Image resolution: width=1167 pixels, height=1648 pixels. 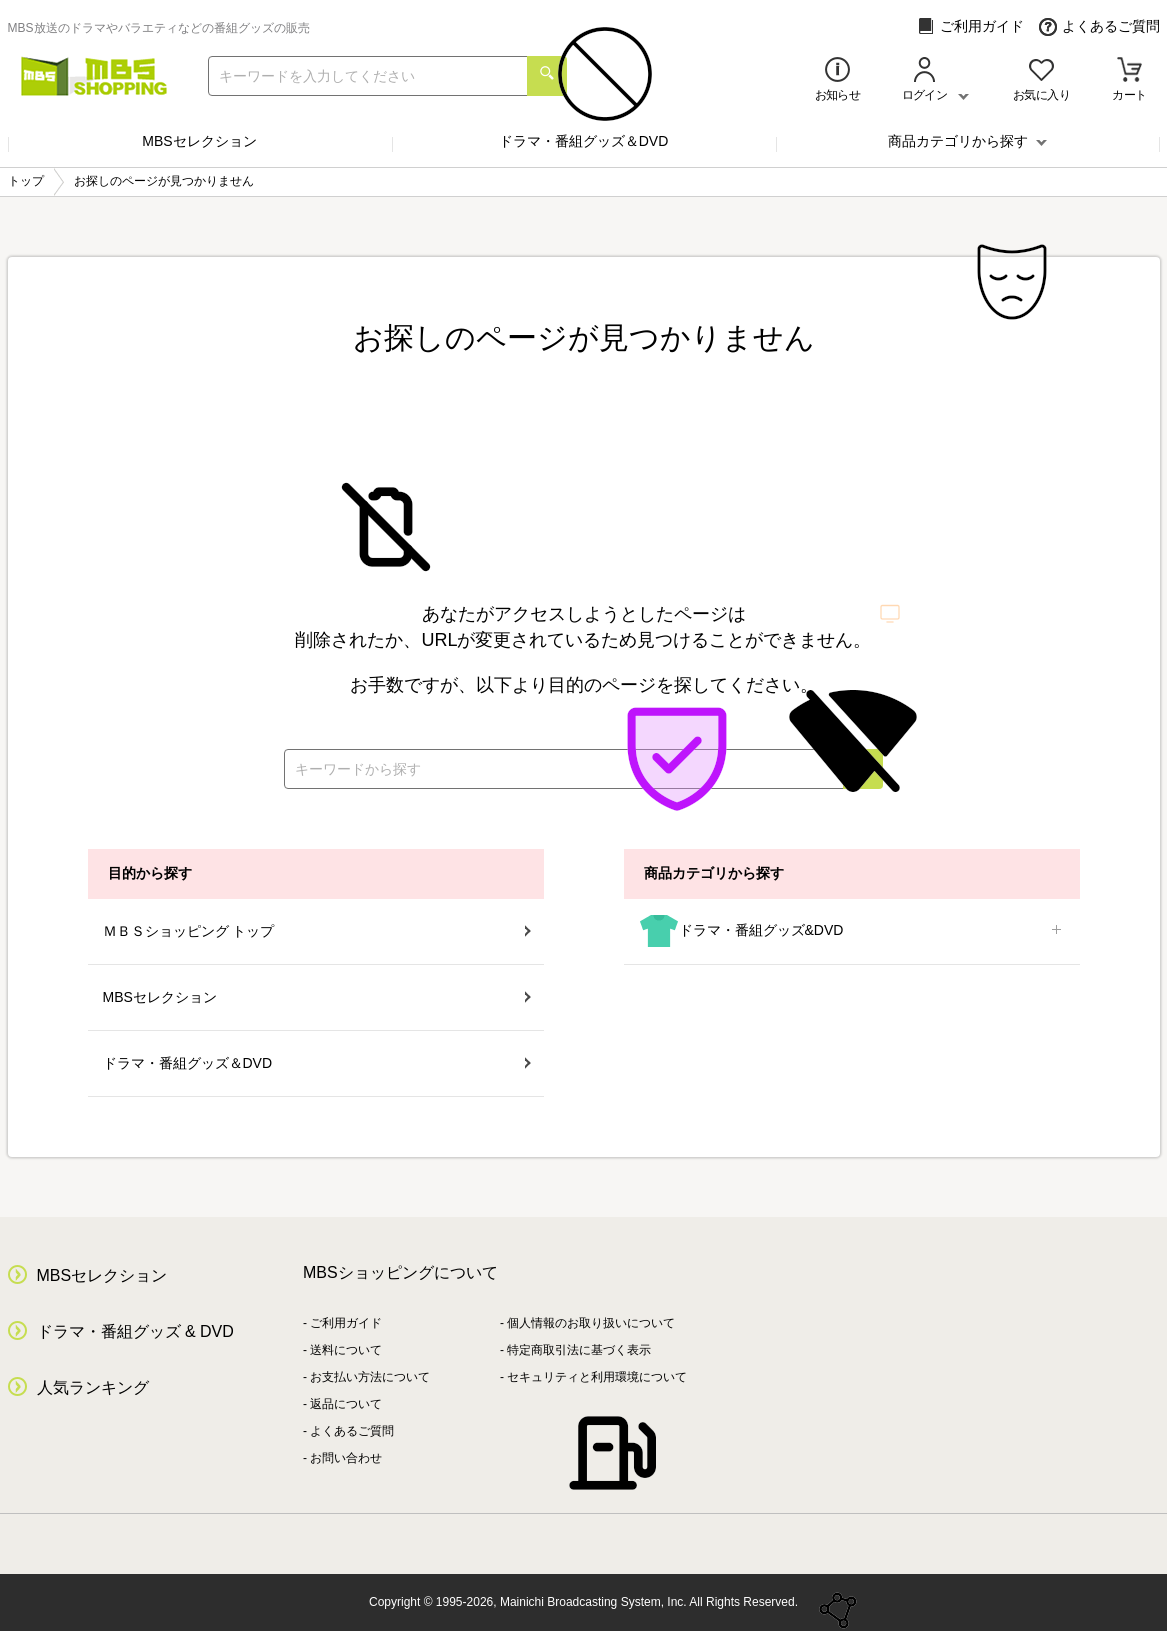 I want to click on indicates a prohibited or blocked action, so click(x=605, y=74).